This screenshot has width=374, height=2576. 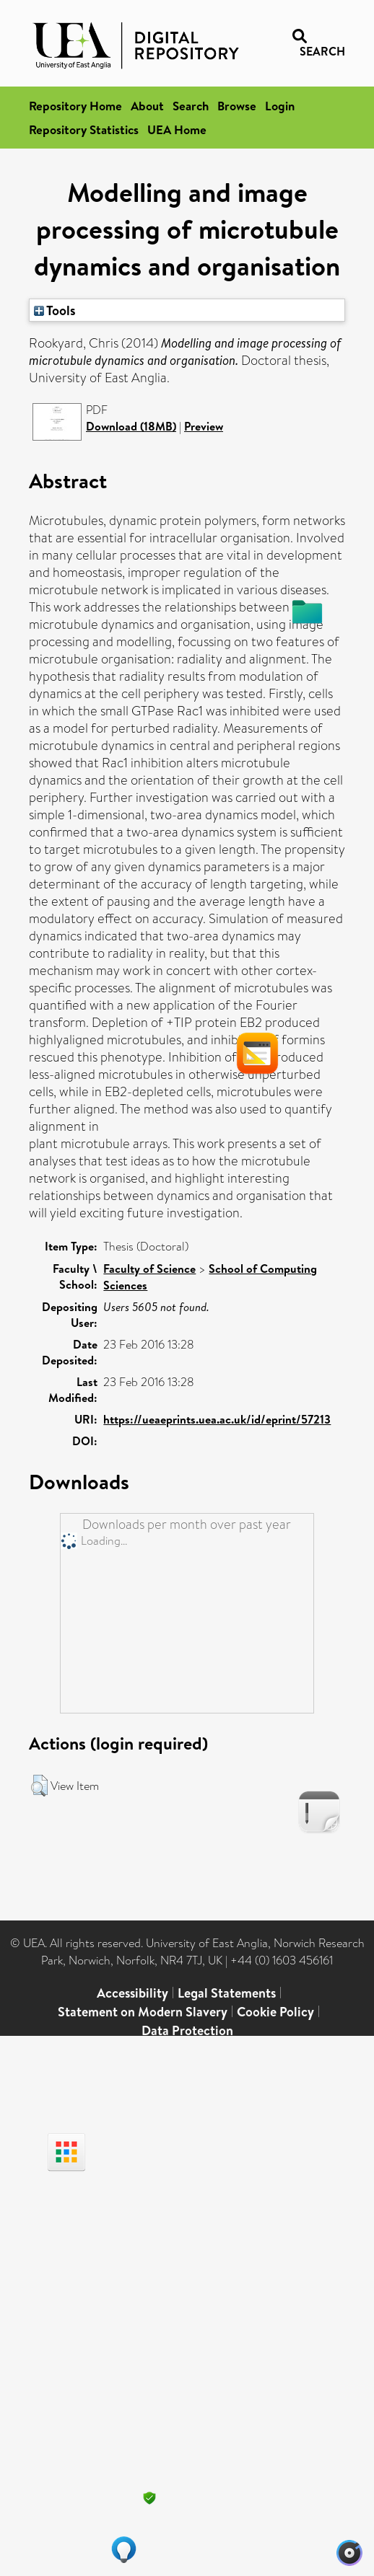 What do you see at coordinates (149, 2498) in the screenshot?
I see `indicates system security check passed` at bounding box center [149, 2498].